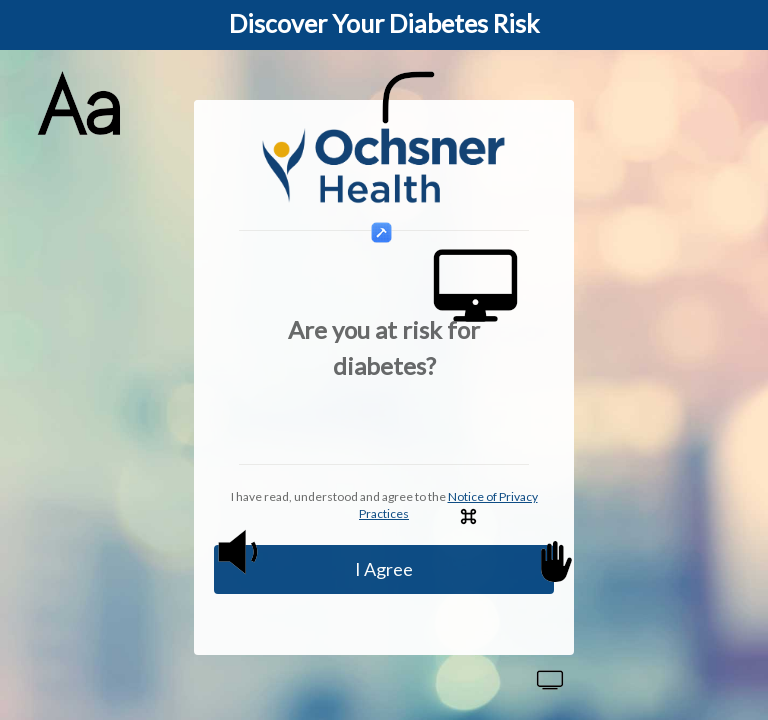  What do you see at coordinates (408, 97) in the screenshot?
I see `apply iOS-style rounded corner to element` at bounding box center [408, 97].